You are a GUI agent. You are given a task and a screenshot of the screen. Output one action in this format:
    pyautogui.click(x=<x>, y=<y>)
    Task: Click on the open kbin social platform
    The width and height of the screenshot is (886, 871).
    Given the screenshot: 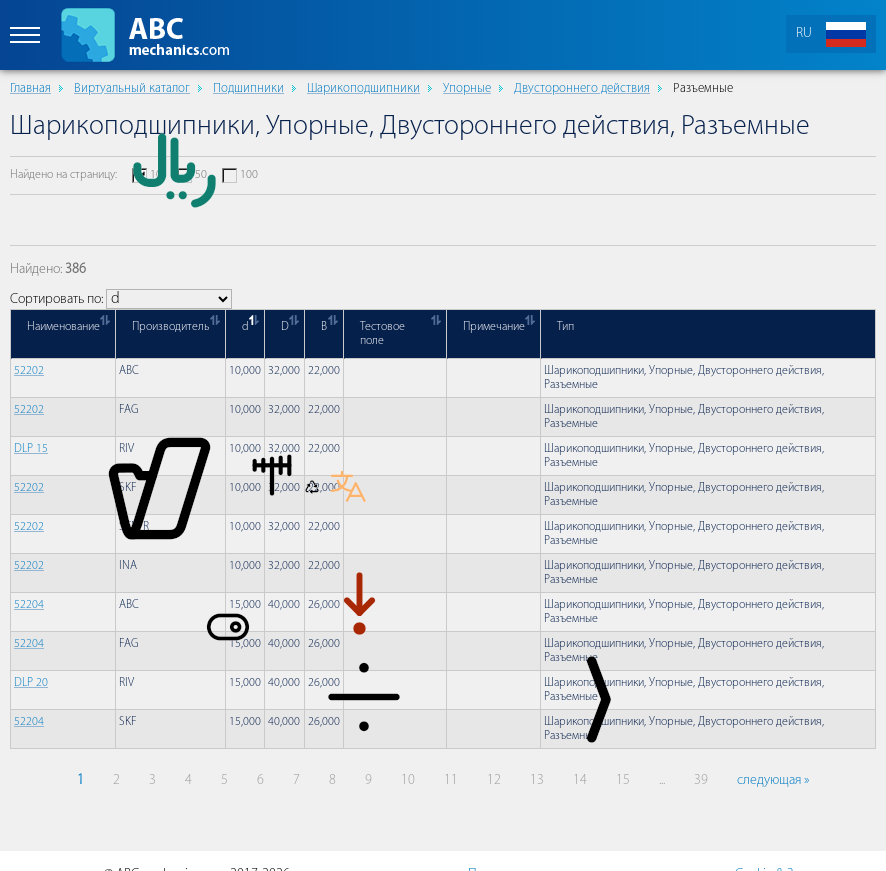 What is the action you would take?
    pyautogui.click(x=159, y=488)
    